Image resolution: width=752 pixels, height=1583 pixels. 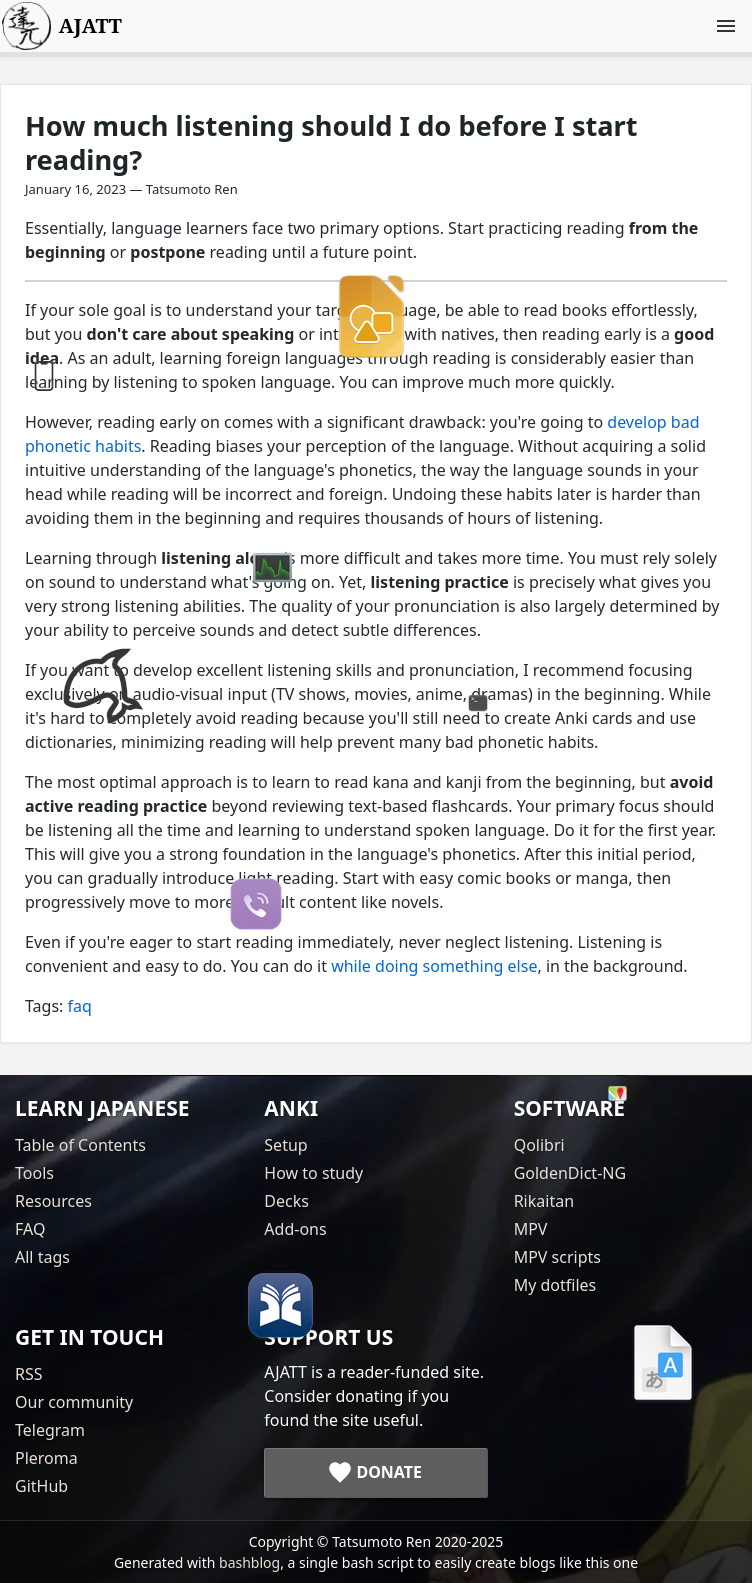 What do you see at coordinates (371, 316) in the screenshot?
I see `open libreoffice draw application` at bounding box center [371, 316].